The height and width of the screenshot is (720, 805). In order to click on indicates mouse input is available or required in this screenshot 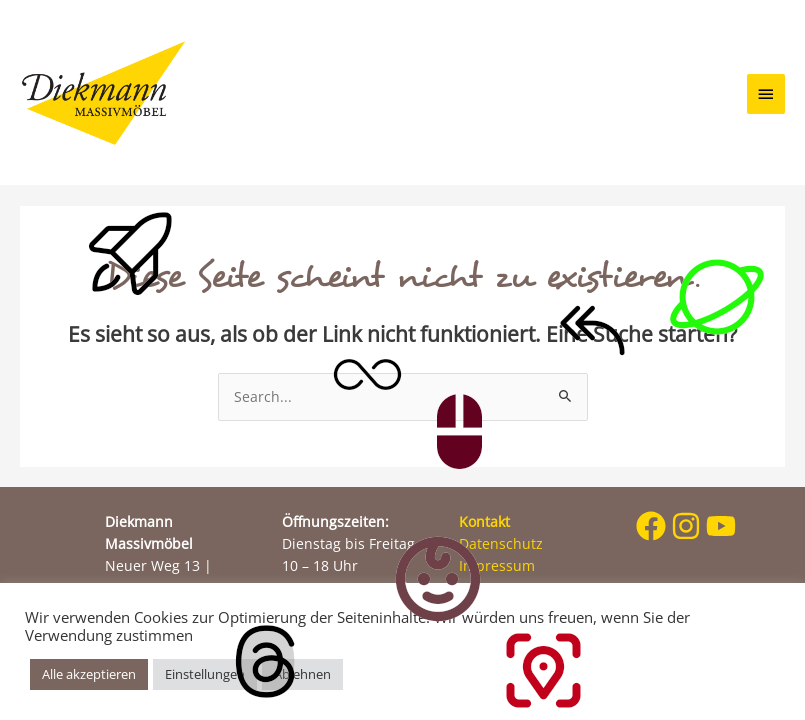, I will do `click(459, 431)`.